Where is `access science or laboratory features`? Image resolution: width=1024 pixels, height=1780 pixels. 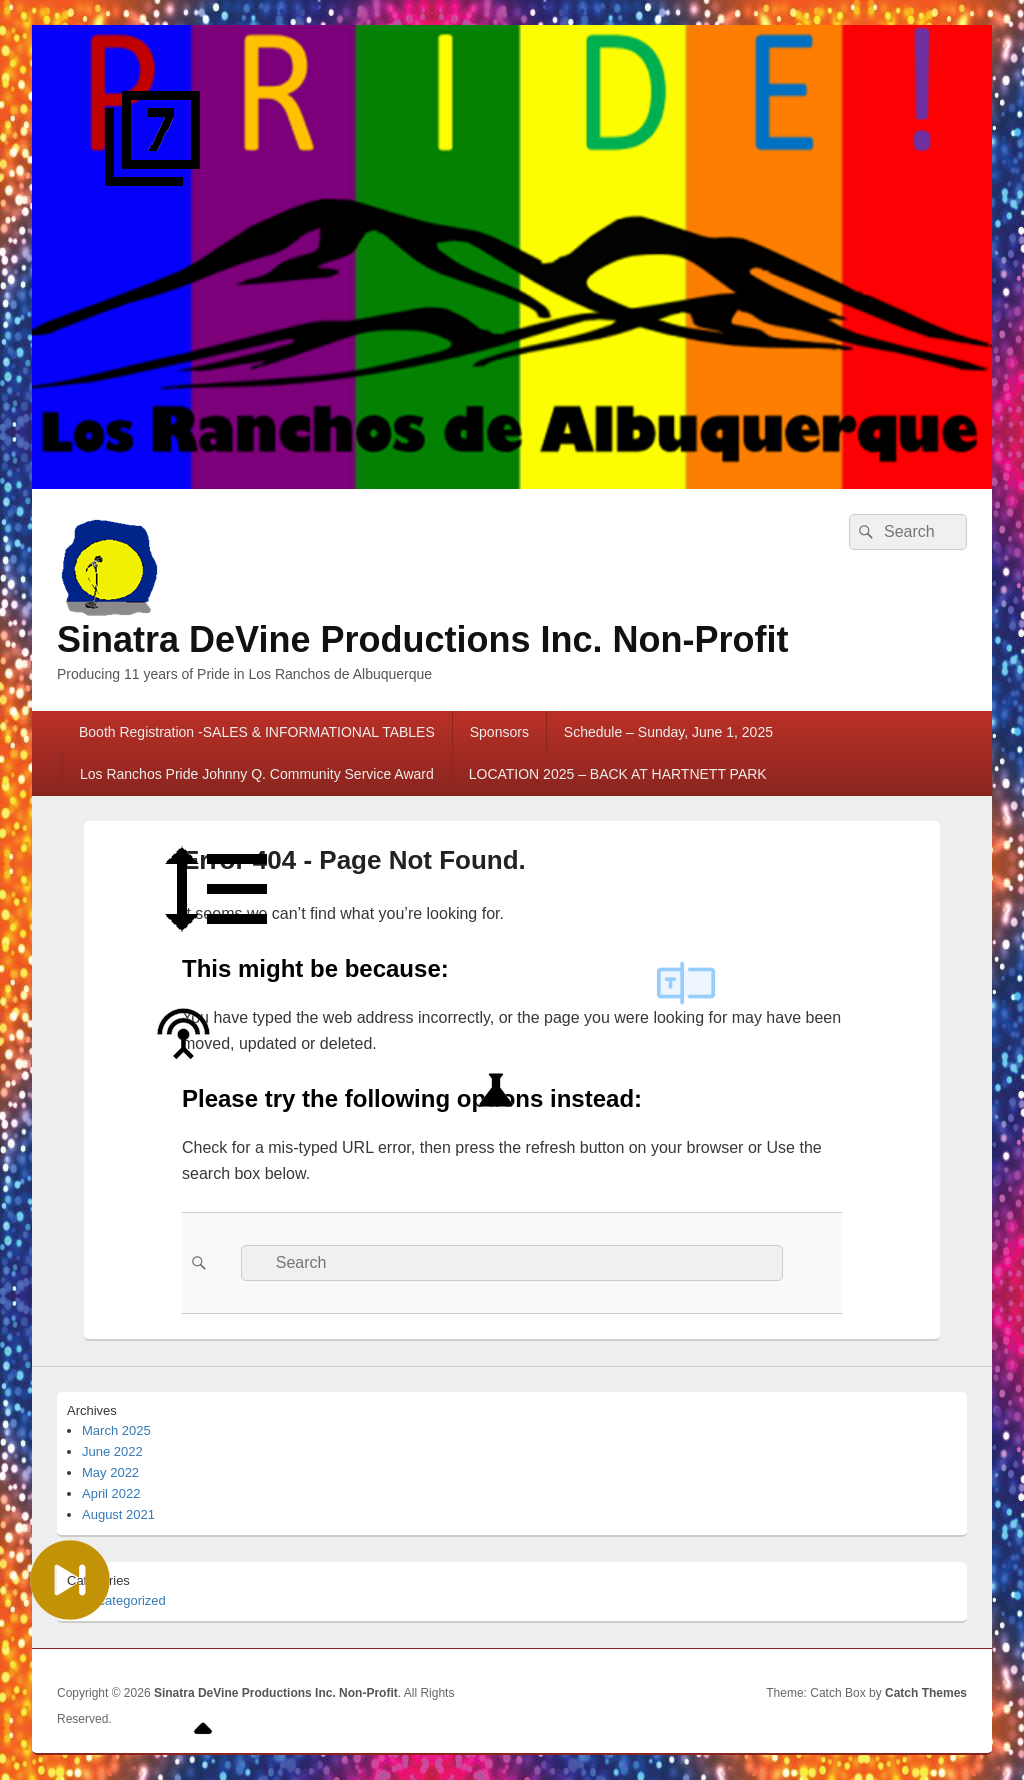
access science or laboratory features is located at coordinates (496, 1090).